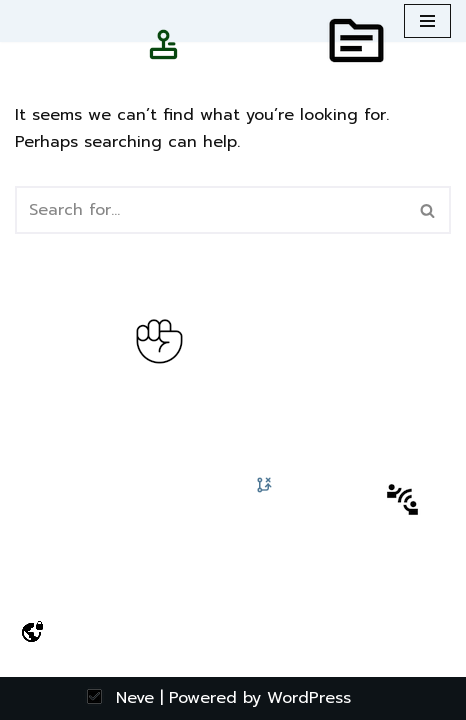 This screenshot has width=466, height=720. What do you see at coordinates (159, 340) in the screenshot?
I see `indicates solidarity or support action` at bounding box center [159, 340].